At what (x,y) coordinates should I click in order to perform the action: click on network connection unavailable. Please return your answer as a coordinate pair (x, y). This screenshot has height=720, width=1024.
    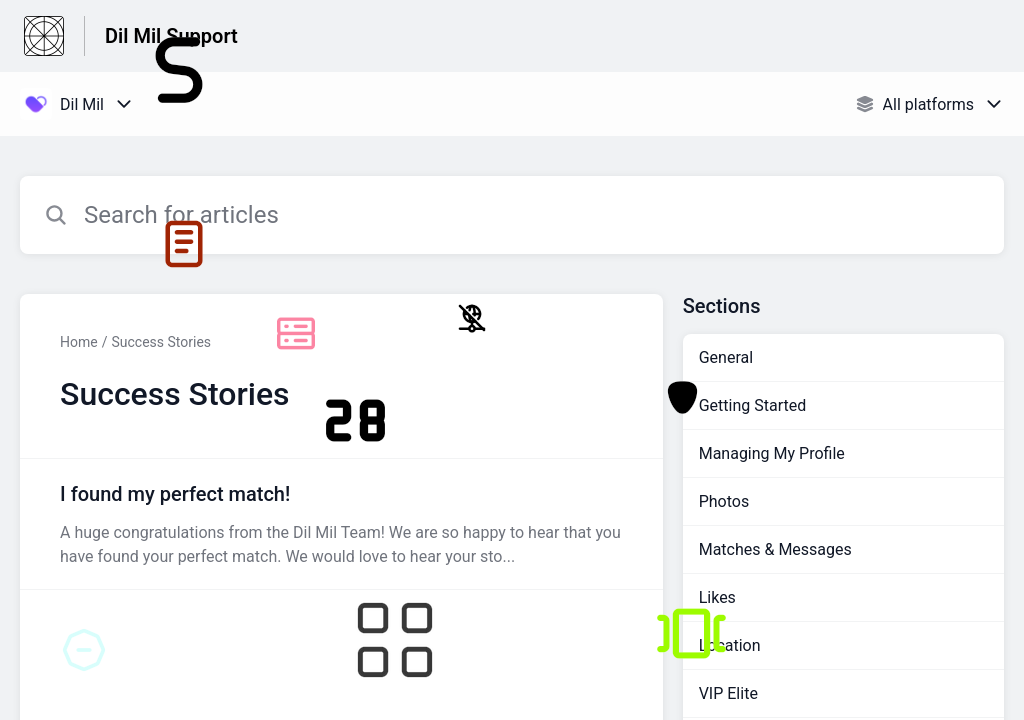
    Looking at the image, I should click on (472, 318).